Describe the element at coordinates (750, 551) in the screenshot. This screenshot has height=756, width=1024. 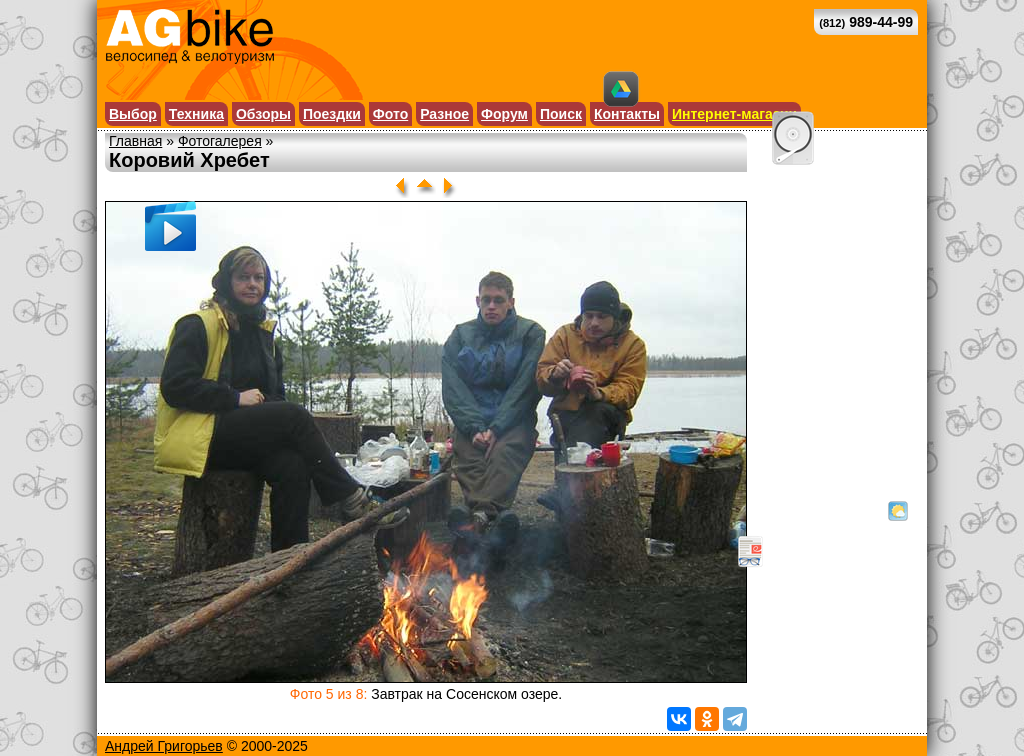
I see `open evince document viewer` at that location.